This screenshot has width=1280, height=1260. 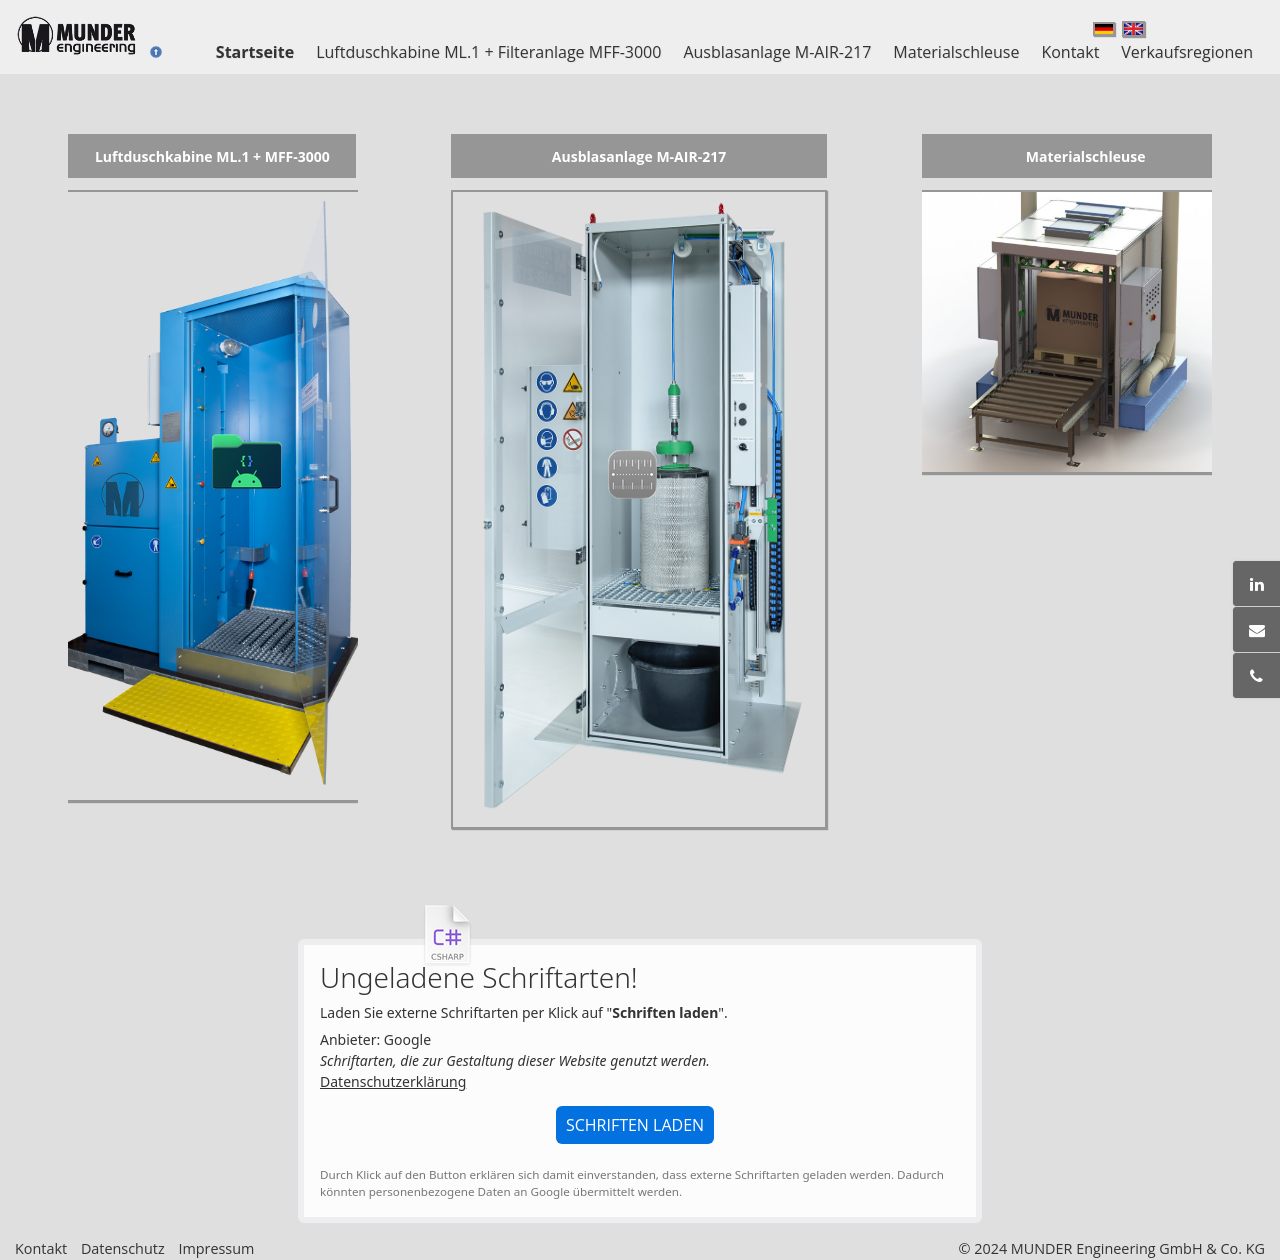 I want to click on a C# source code file, so click(x=447, y=935).